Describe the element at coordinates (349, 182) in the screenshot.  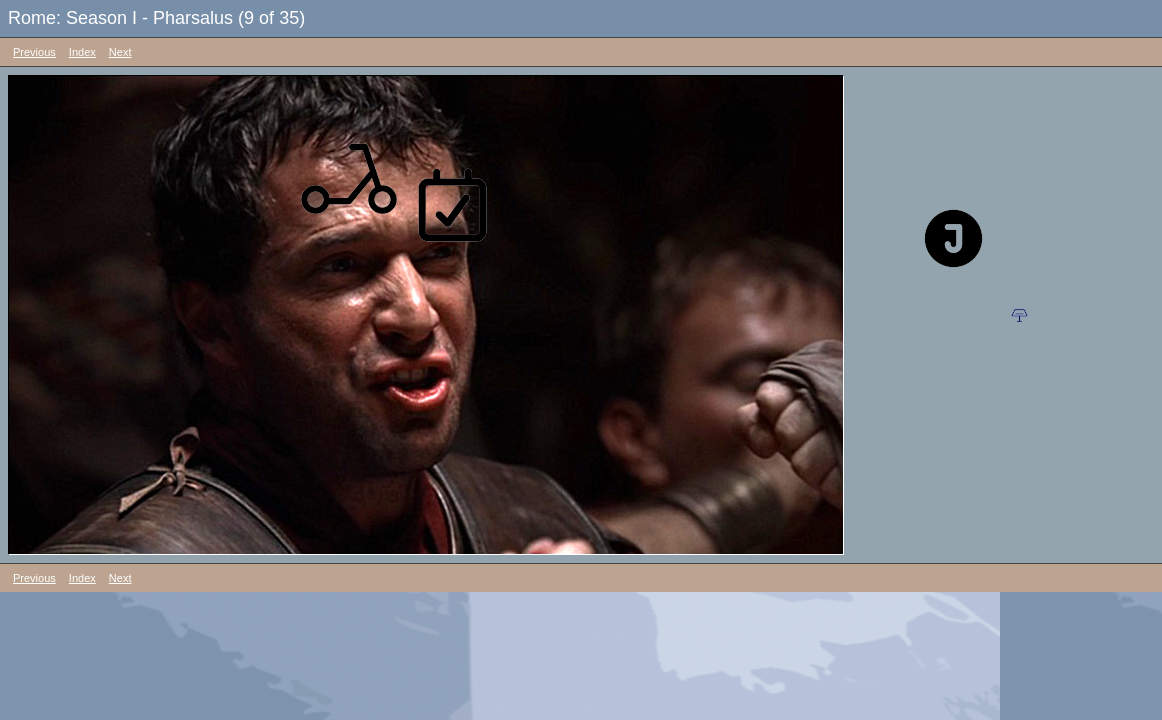
I see `select scooter as transportation mode` at that location.